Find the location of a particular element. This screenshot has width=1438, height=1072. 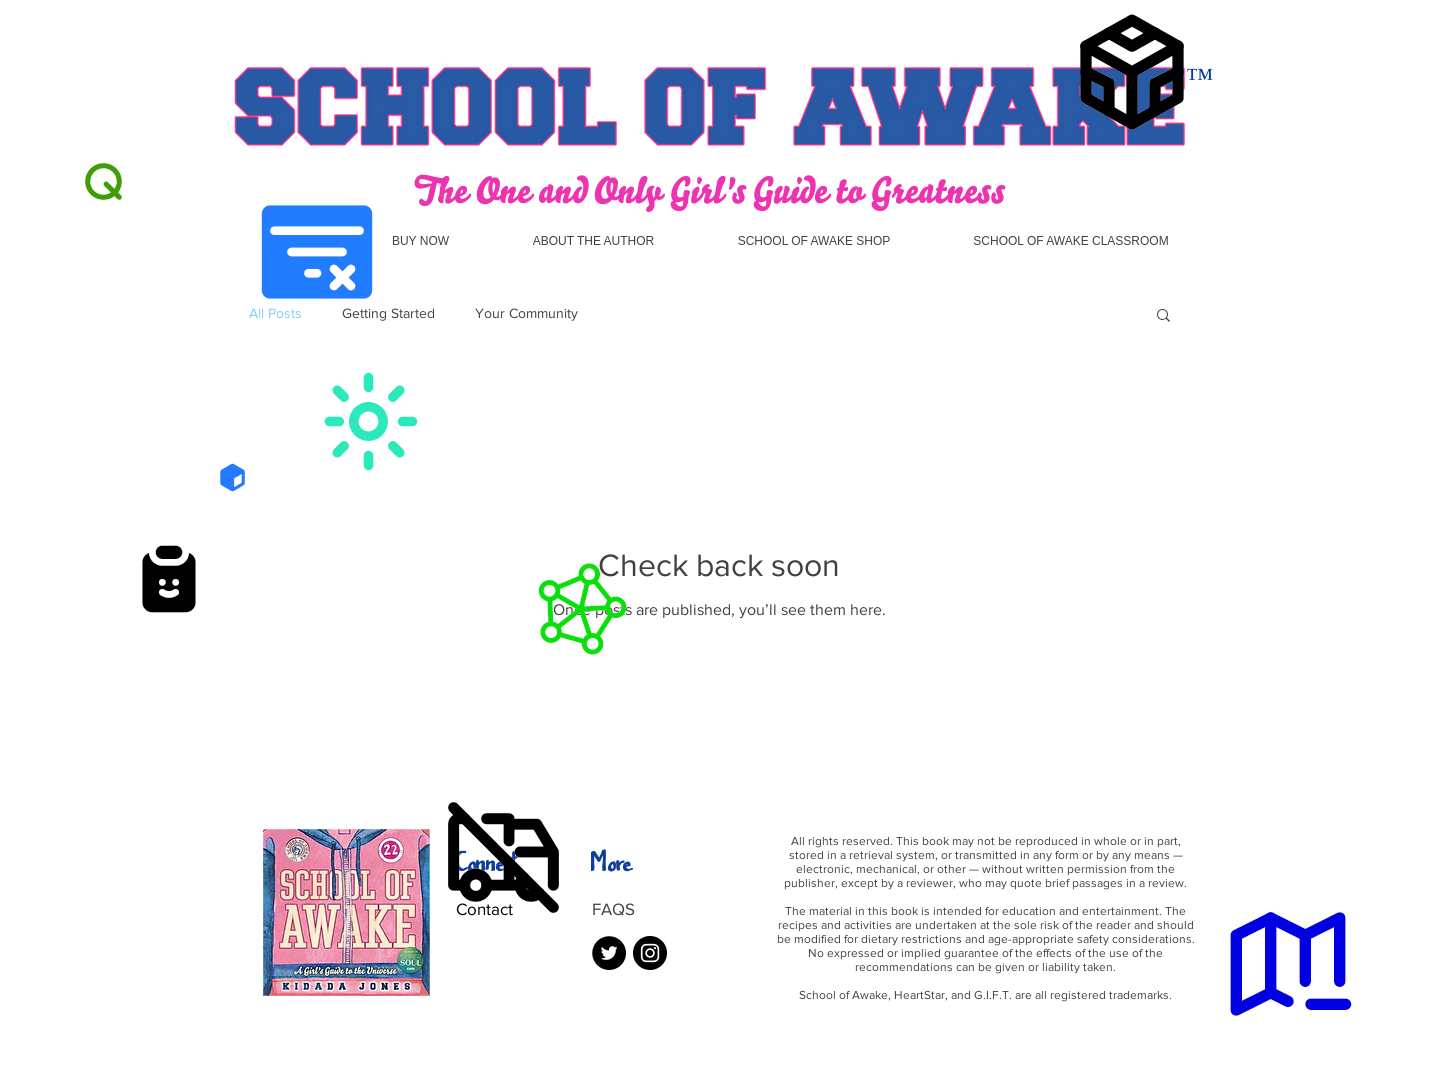

open CodeSandbox development environment is located at coordinates (1132, 72).